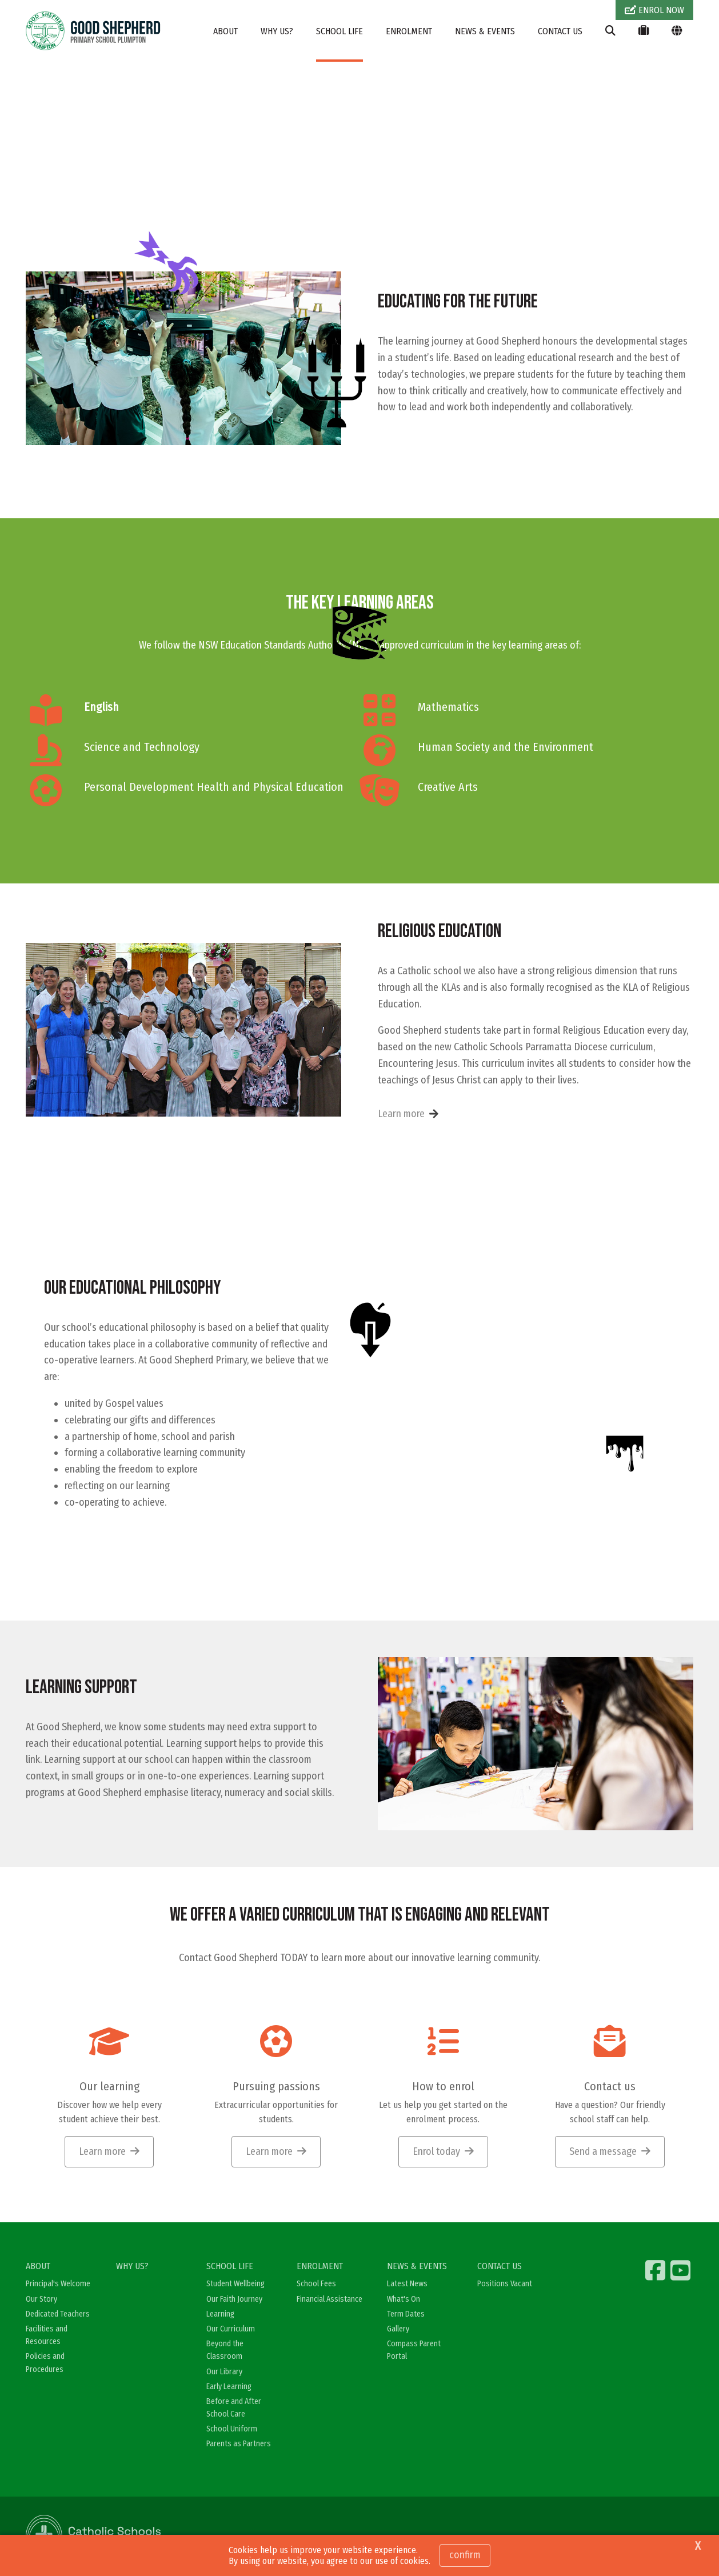  I want to click on bird foot or talon game element, so click(166, 262).